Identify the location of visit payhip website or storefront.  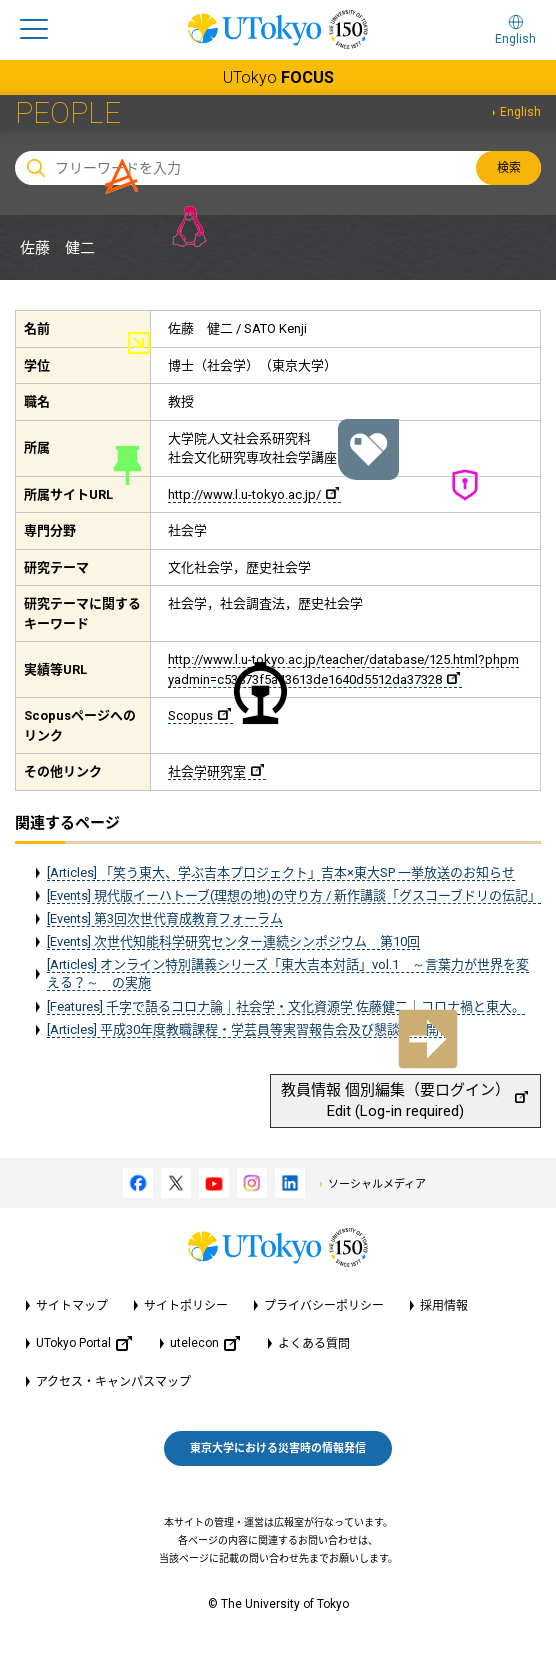
(368, 449).